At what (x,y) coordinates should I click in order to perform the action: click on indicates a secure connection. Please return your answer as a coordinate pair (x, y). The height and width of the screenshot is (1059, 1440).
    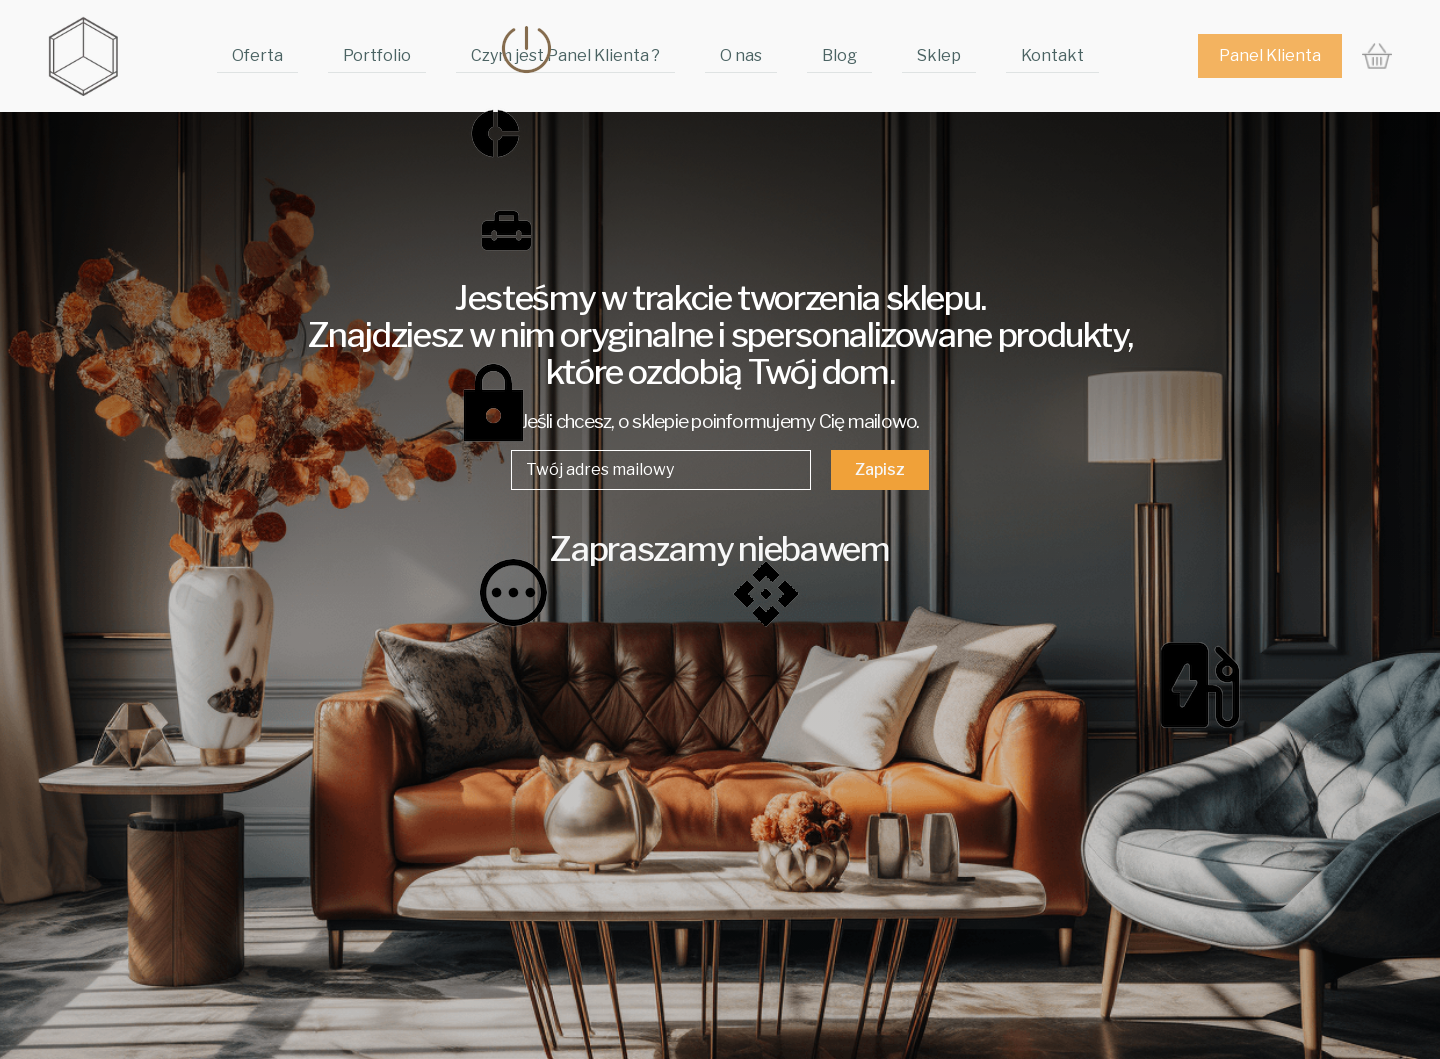
    Looking at the image, I should click on (493, 404).